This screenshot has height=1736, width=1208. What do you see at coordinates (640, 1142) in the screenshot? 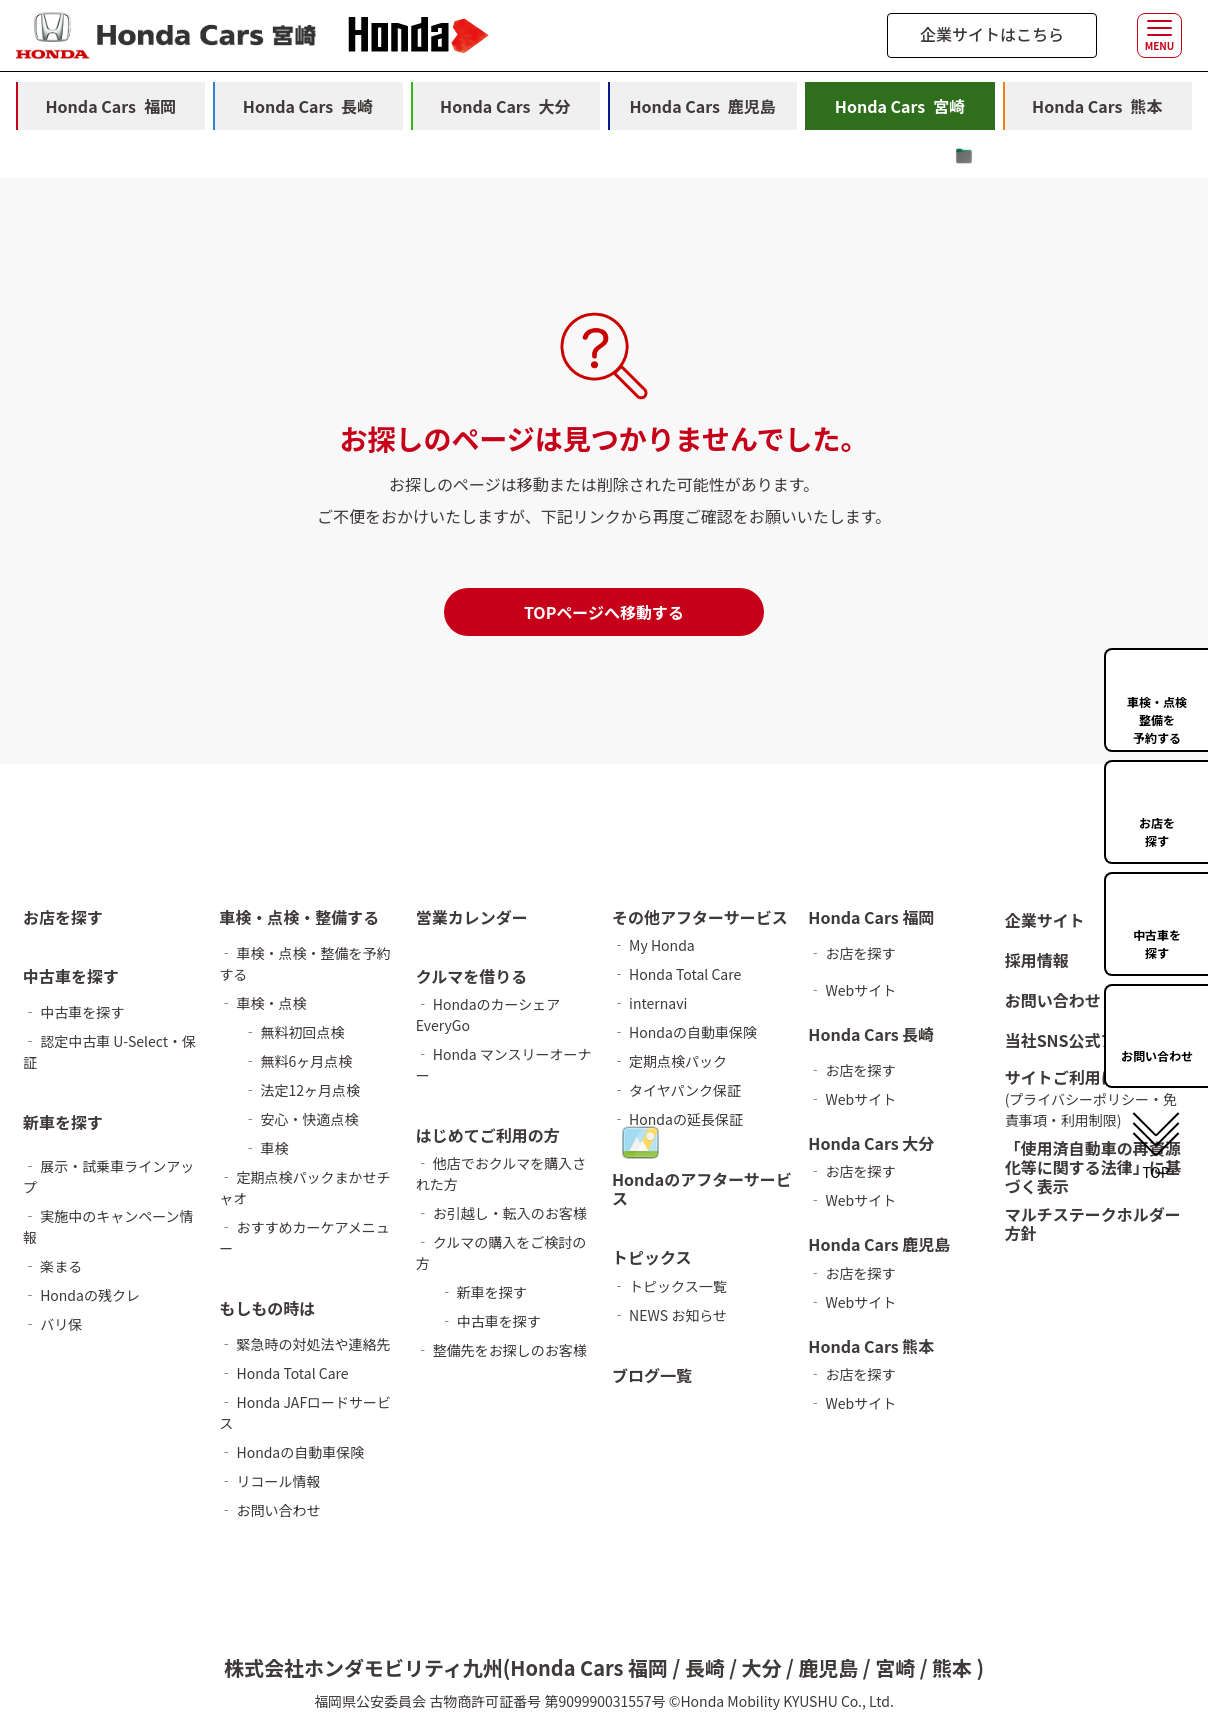
I see `open the photos app` at bounding box center [640, 1142].